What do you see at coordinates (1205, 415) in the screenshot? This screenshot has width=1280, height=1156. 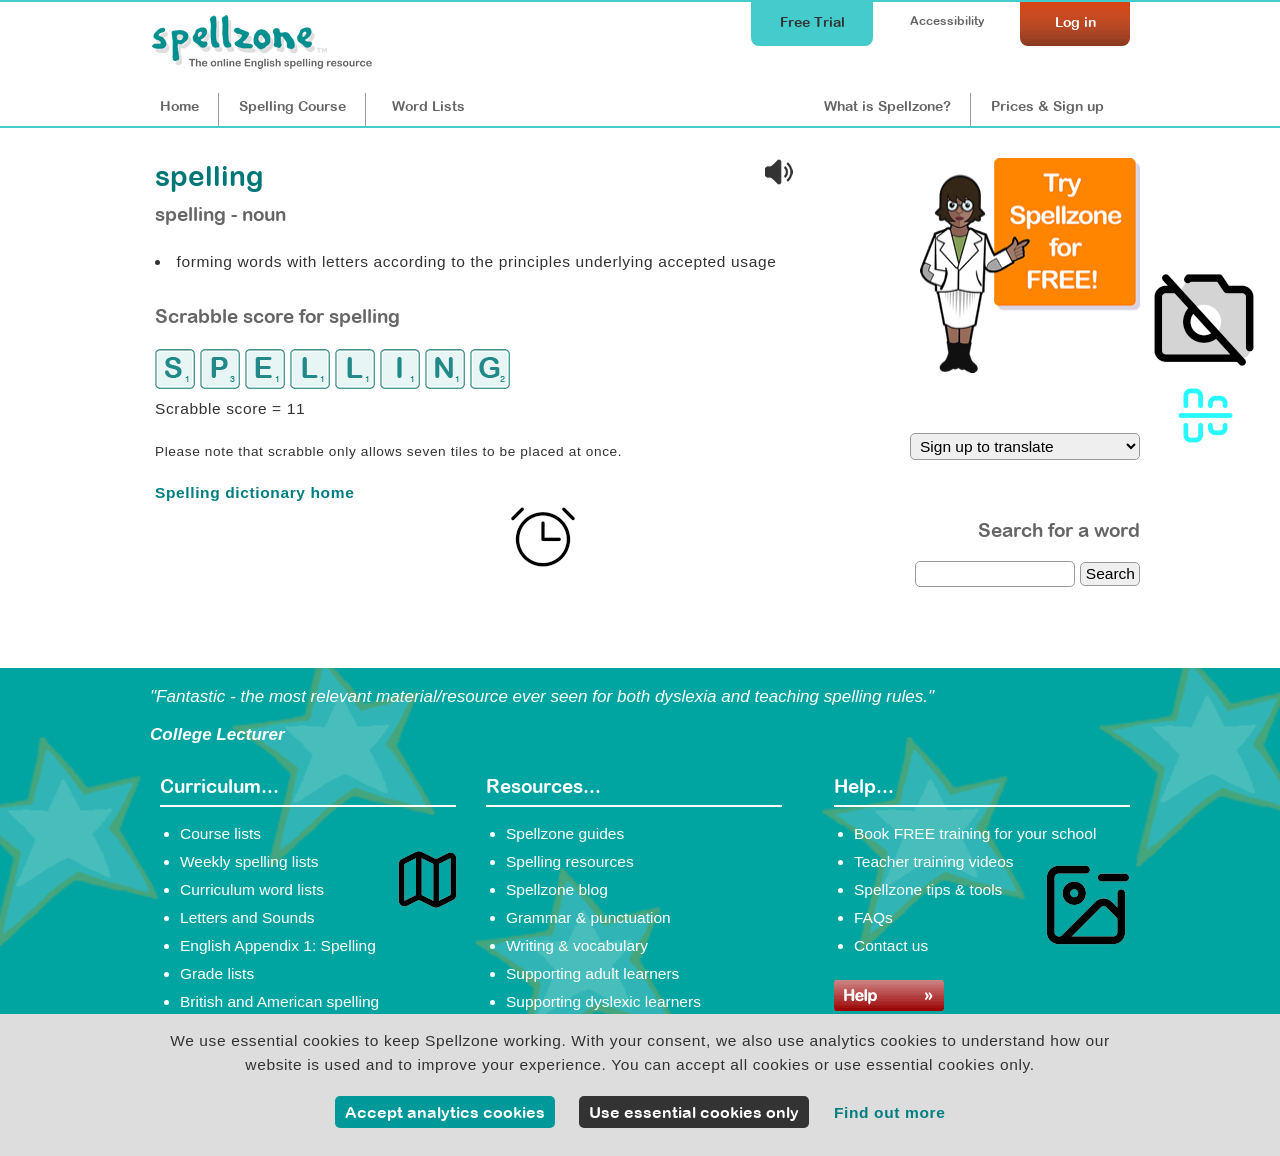 I see `align selected objects to horizontal center` at bounding box center [1205, 415].